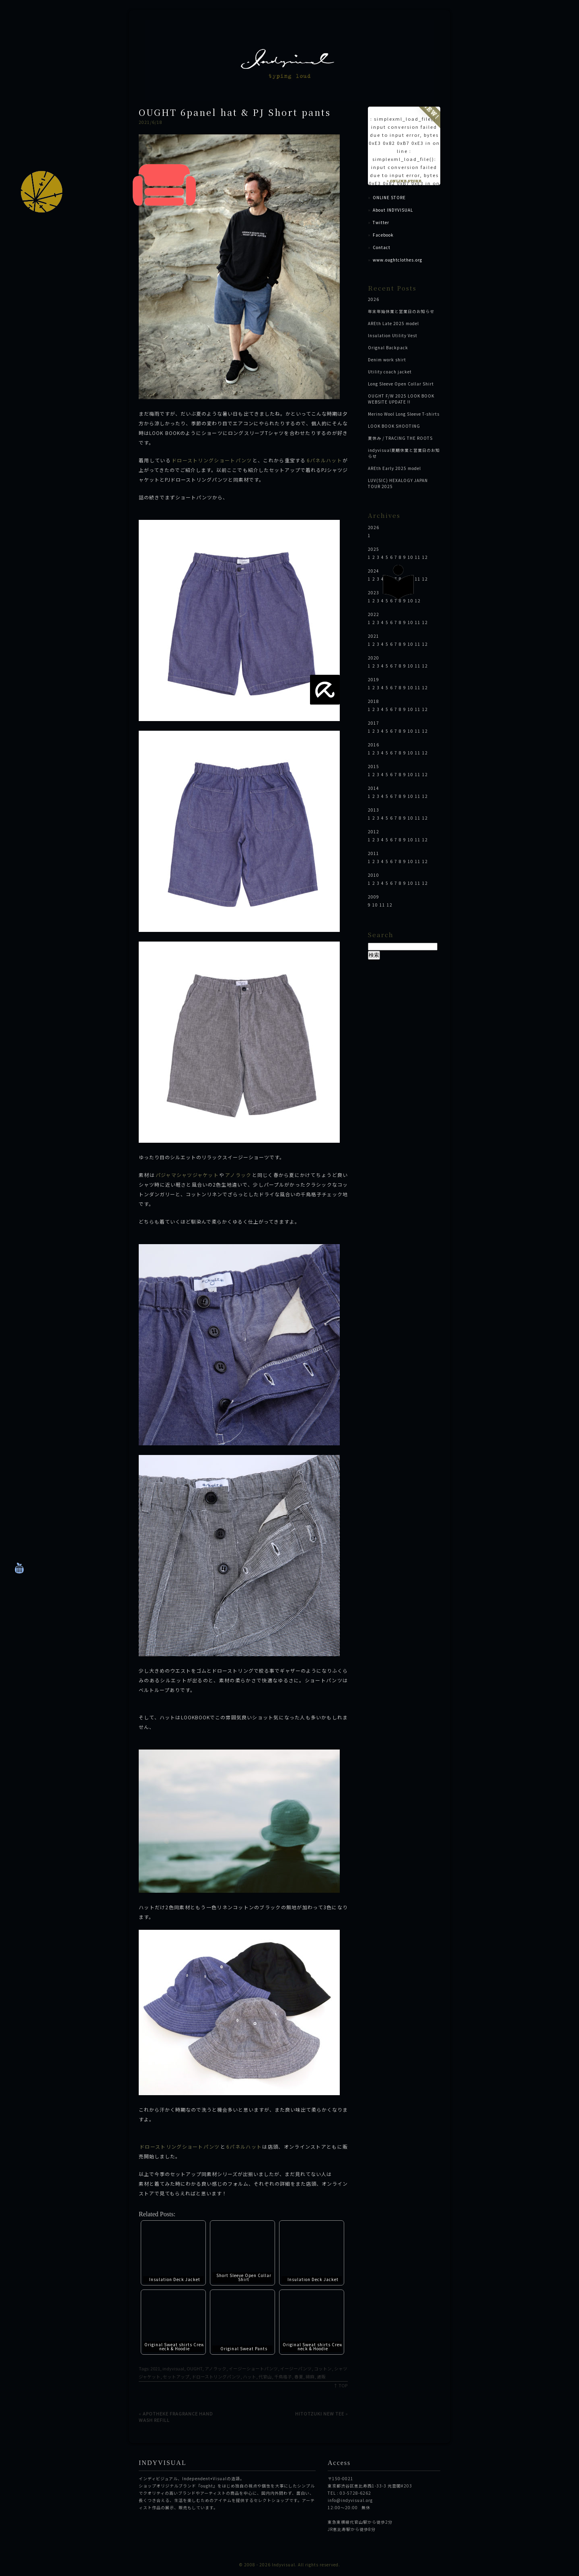 This screenshot has width=579, height=2576. I want to click on open avira antivirus software, so click(325, 690).